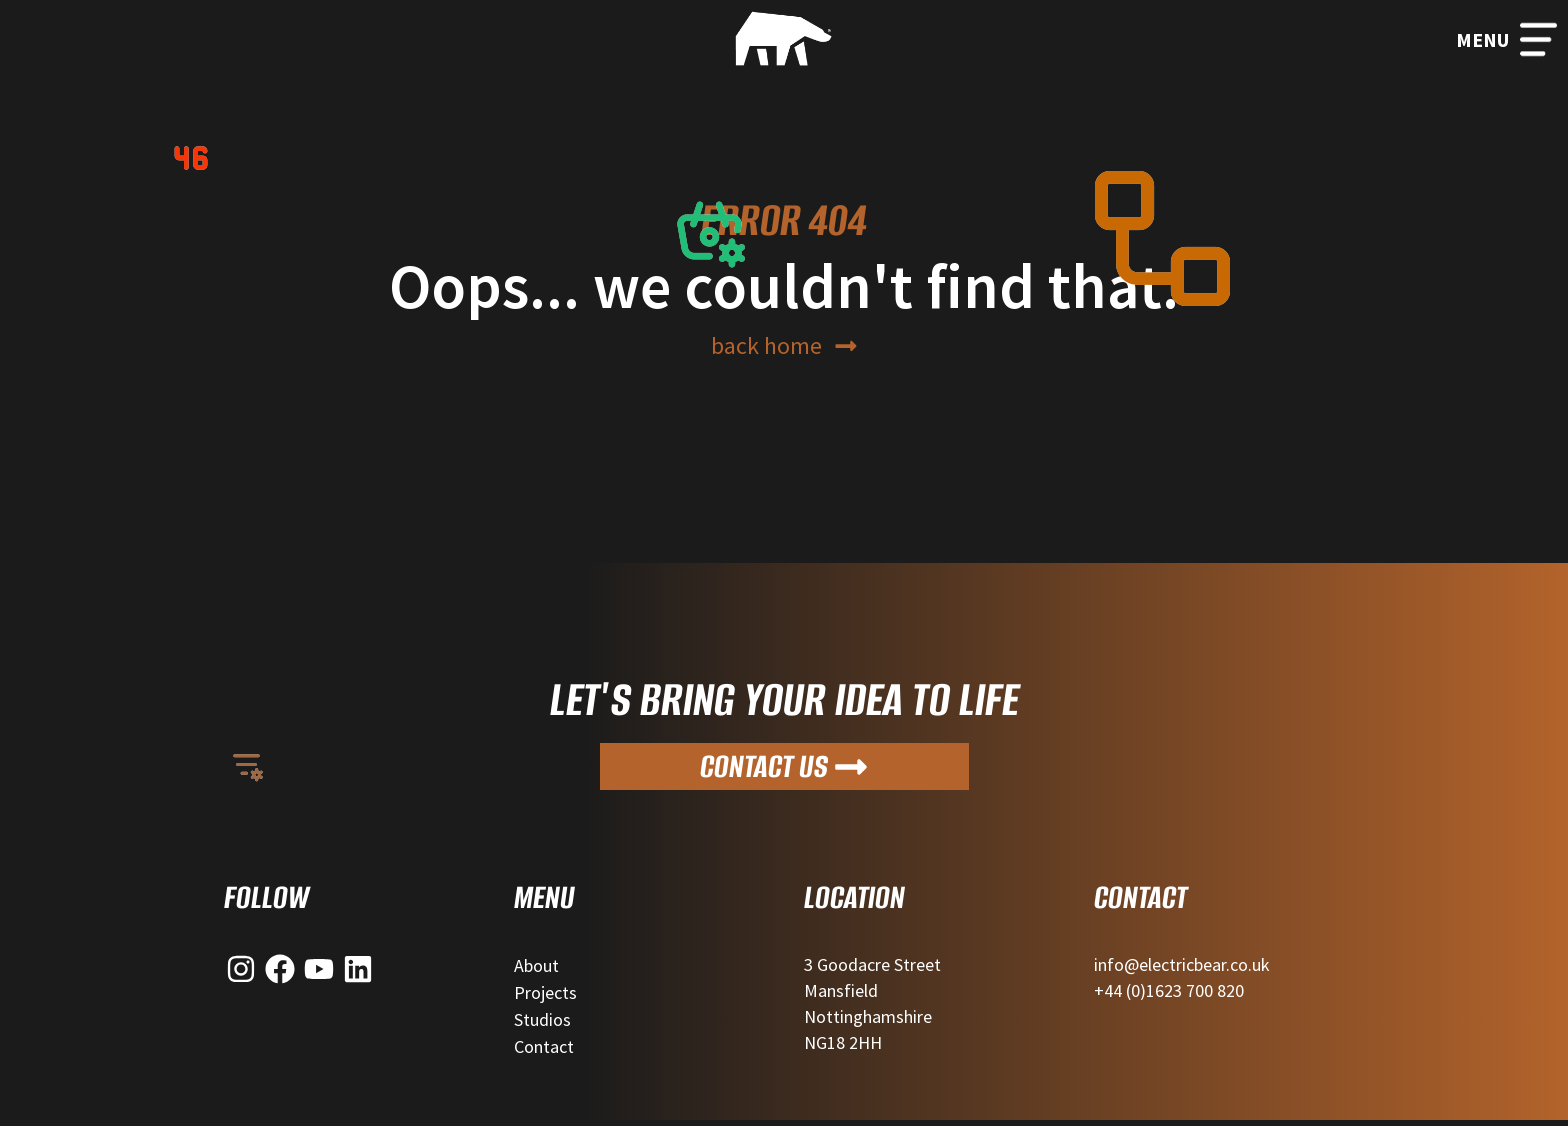 The width and height of the screenshot is (1568, 1126). What do you see at coordinates (246, 764) in the screenshot?
I see `configure filter settings` at bounding box center [246, 764].